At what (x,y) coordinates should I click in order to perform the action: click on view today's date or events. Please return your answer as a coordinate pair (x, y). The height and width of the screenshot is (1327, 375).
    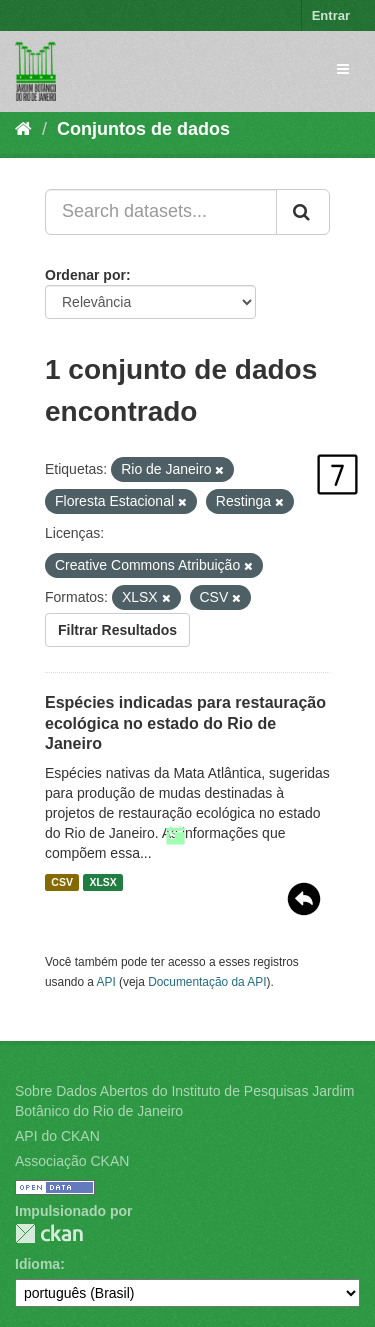
    Looking at the image, I should click on (175, 835).